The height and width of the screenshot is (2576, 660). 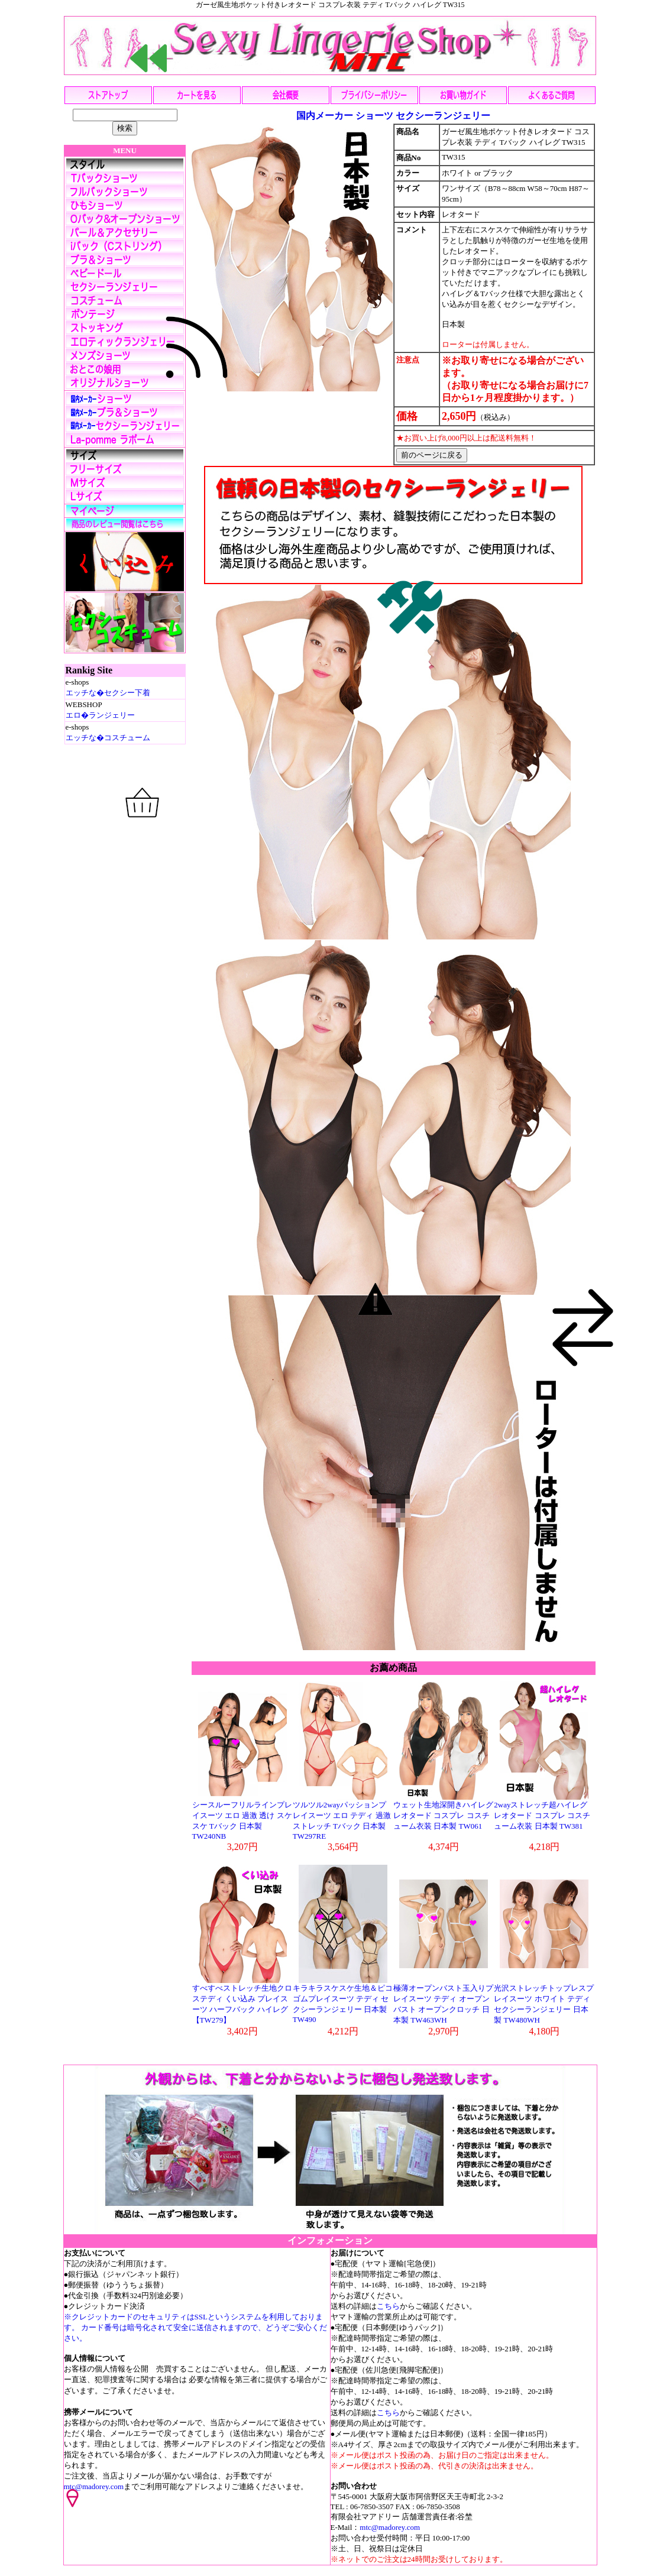 What do you see at coordinates (192, 352) in the screenshot?
I see `subscribe to RSS feed` at bounding box center [192, 352].